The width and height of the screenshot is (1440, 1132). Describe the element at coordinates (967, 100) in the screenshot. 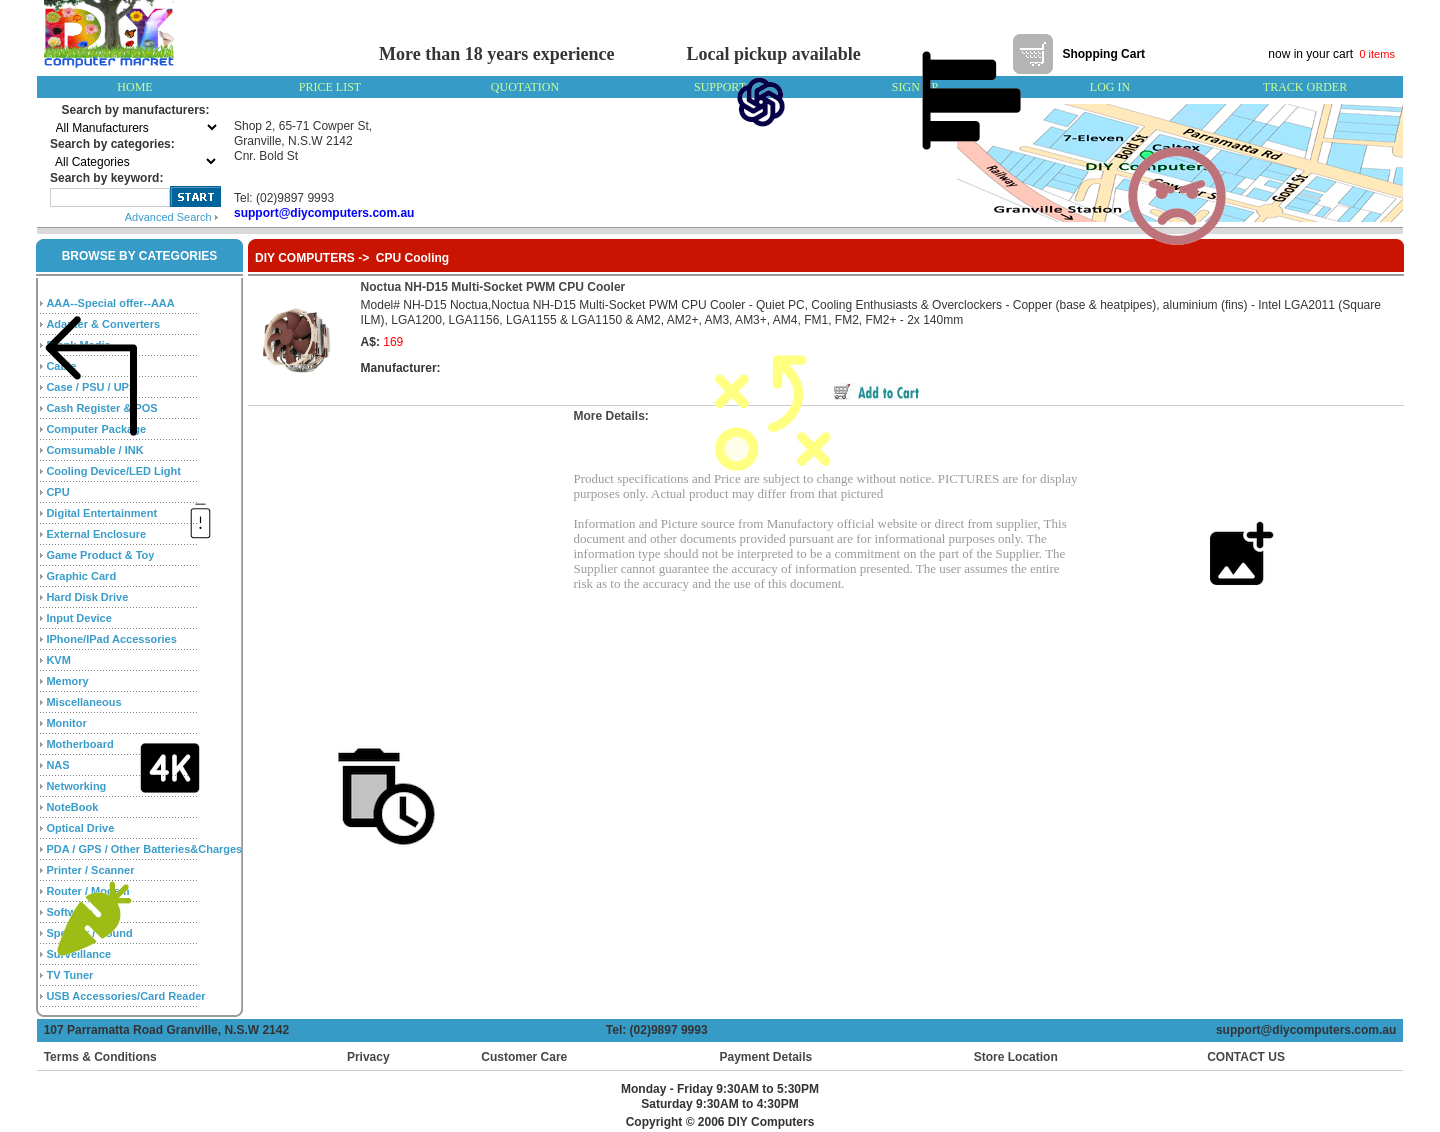

I see `view horizontal bar chart data` at that location.